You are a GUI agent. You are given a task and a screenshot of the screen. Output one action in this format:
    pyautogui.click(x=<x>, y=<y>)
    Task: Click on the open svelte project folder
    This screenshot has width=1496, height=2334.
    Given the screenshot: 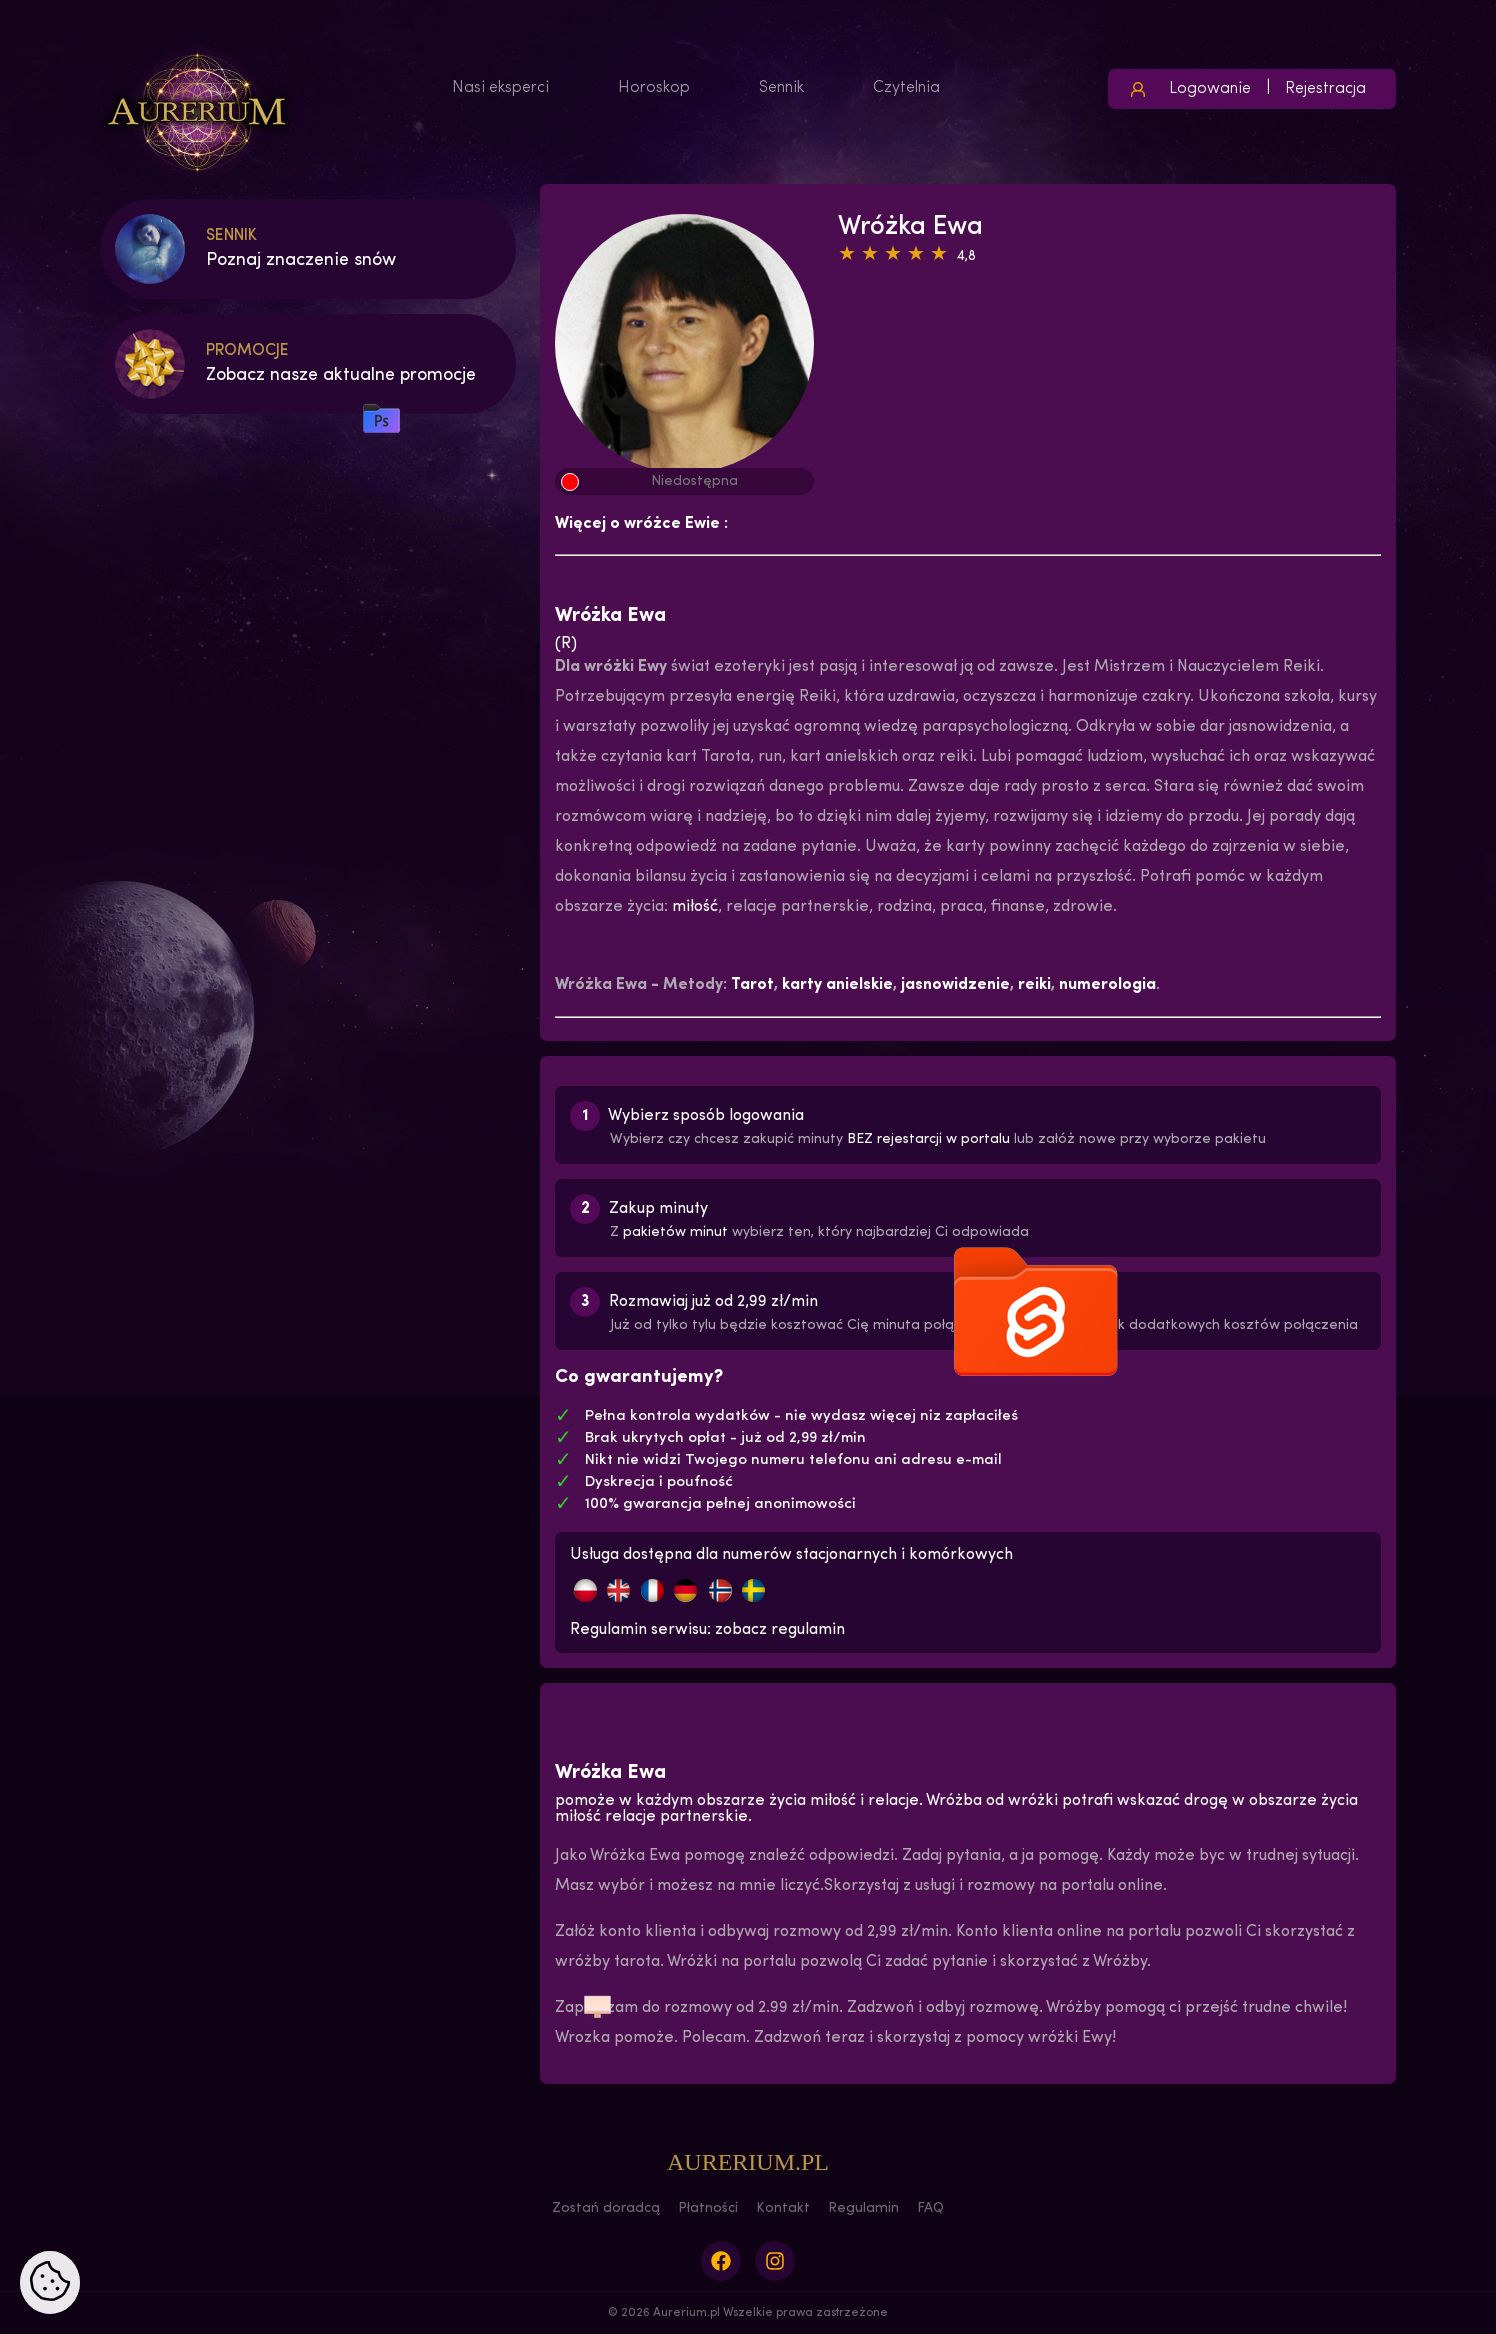 What is the action you would take?
    pyautogui.click(x=1035, y=1316)
    